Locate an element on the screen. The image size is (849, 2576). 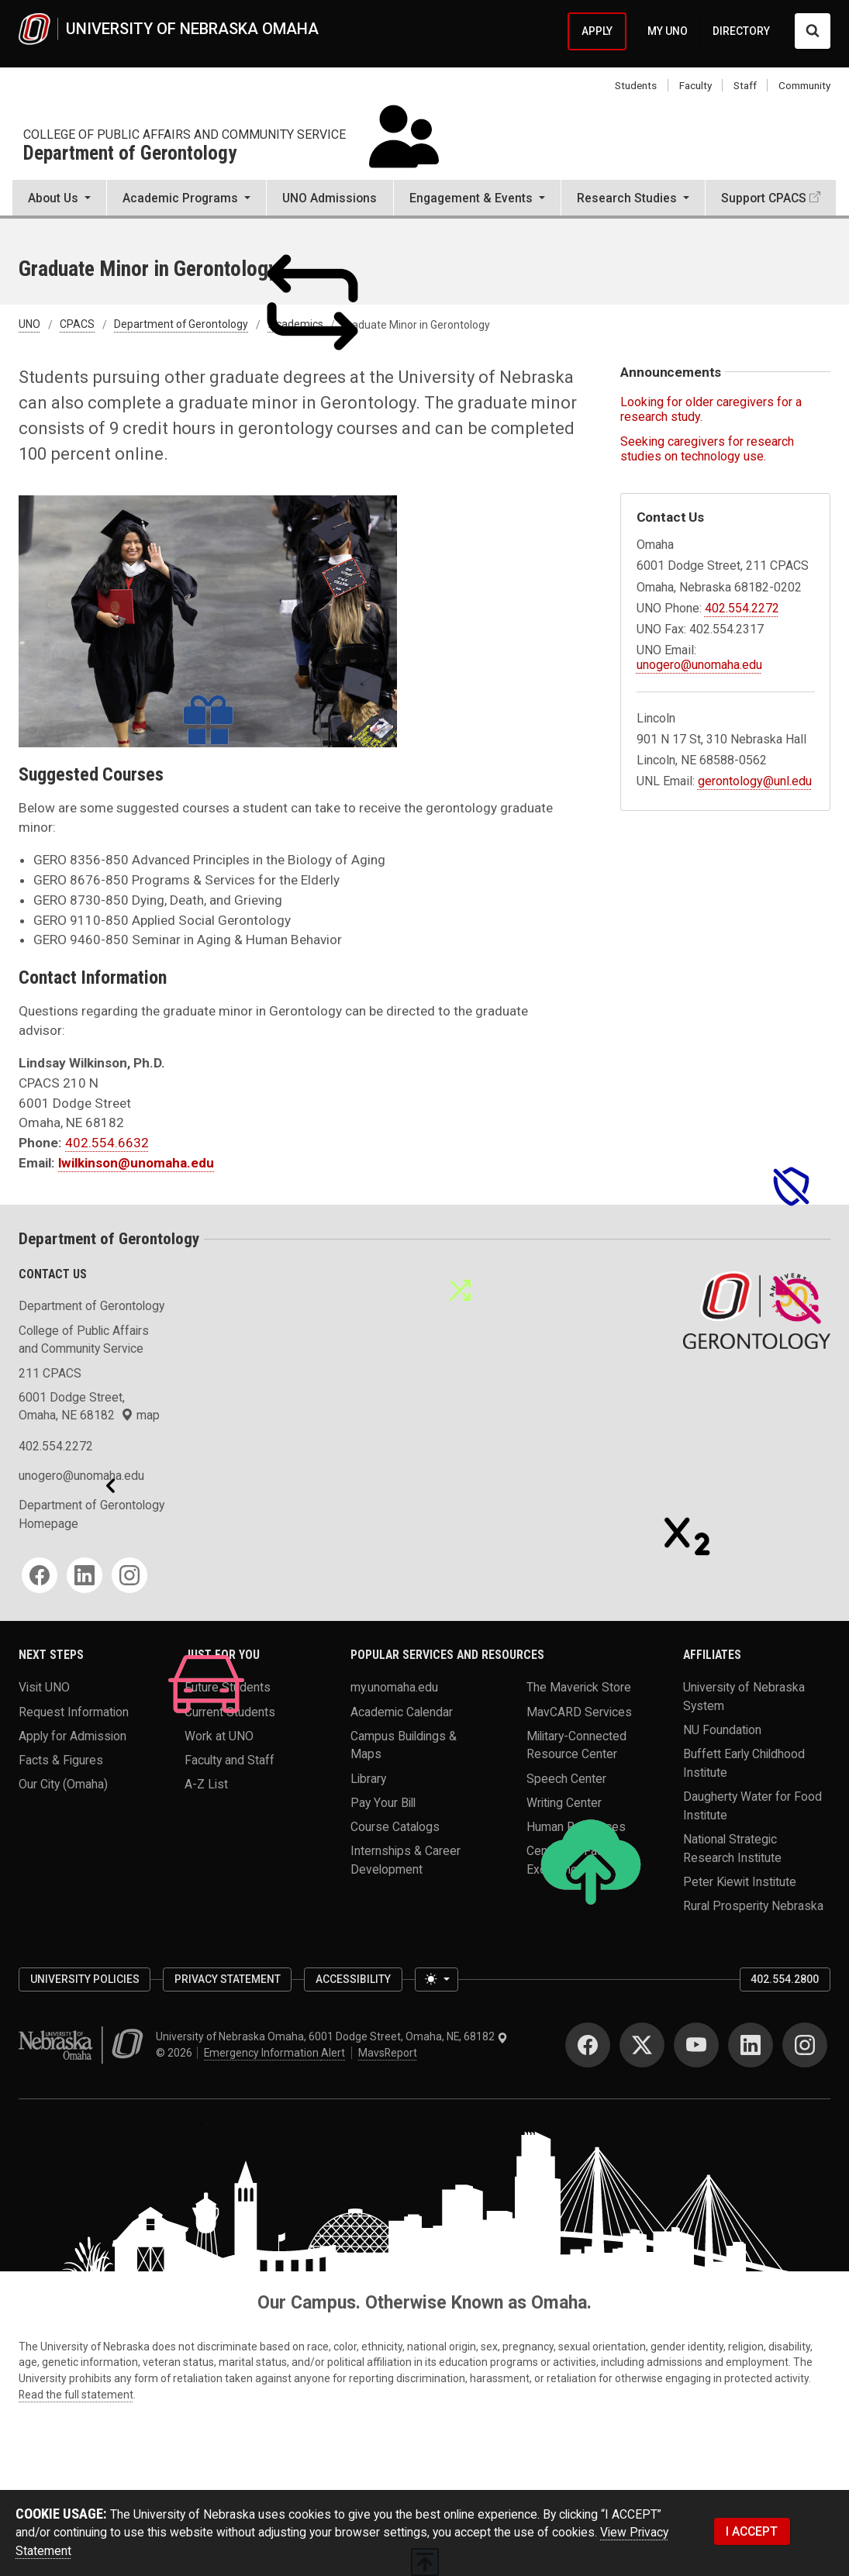
disable security protection is located at coordinates (791, 1186).